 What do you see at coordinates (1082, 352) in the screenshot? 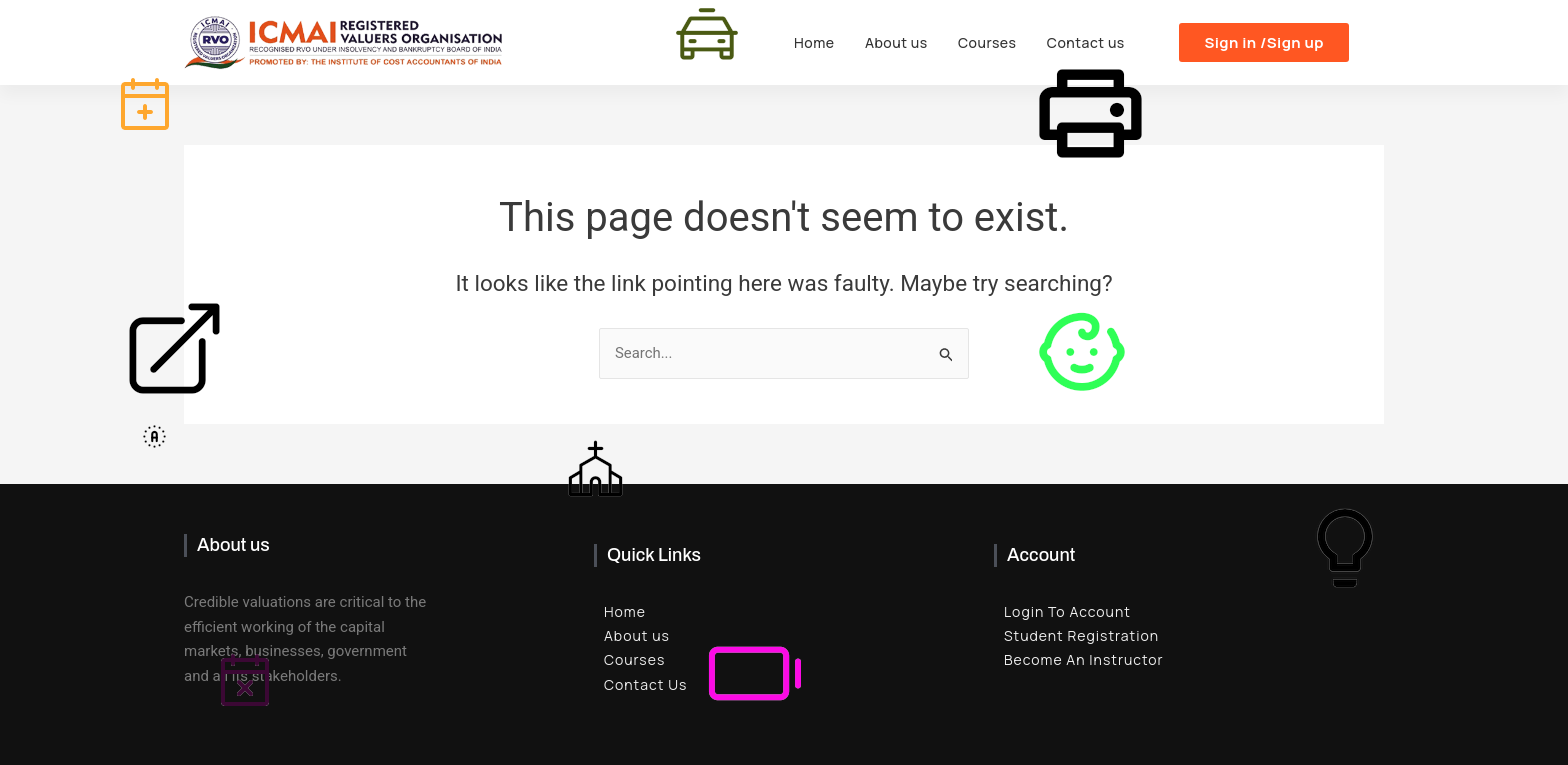
I see `access parental or child-friendly mode` at bounding box center [1082, 352].